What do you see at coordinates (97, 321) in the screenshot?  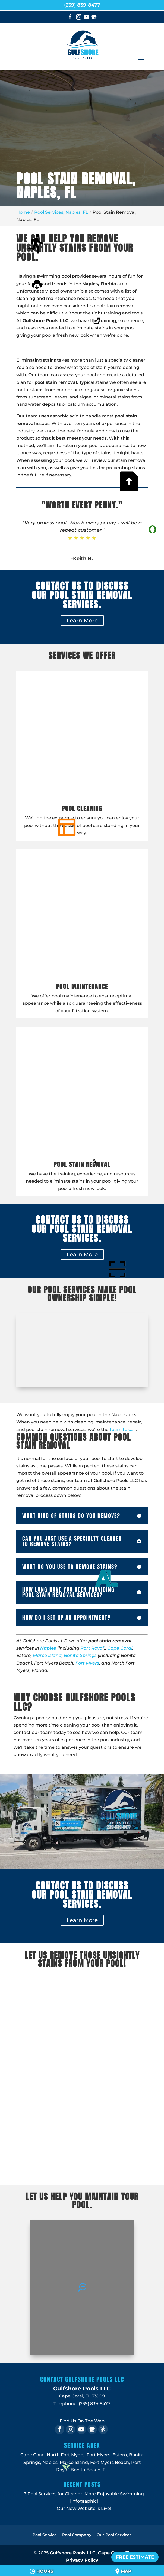 I see `open link in a new tab or window` at bounding box center [97, 321].